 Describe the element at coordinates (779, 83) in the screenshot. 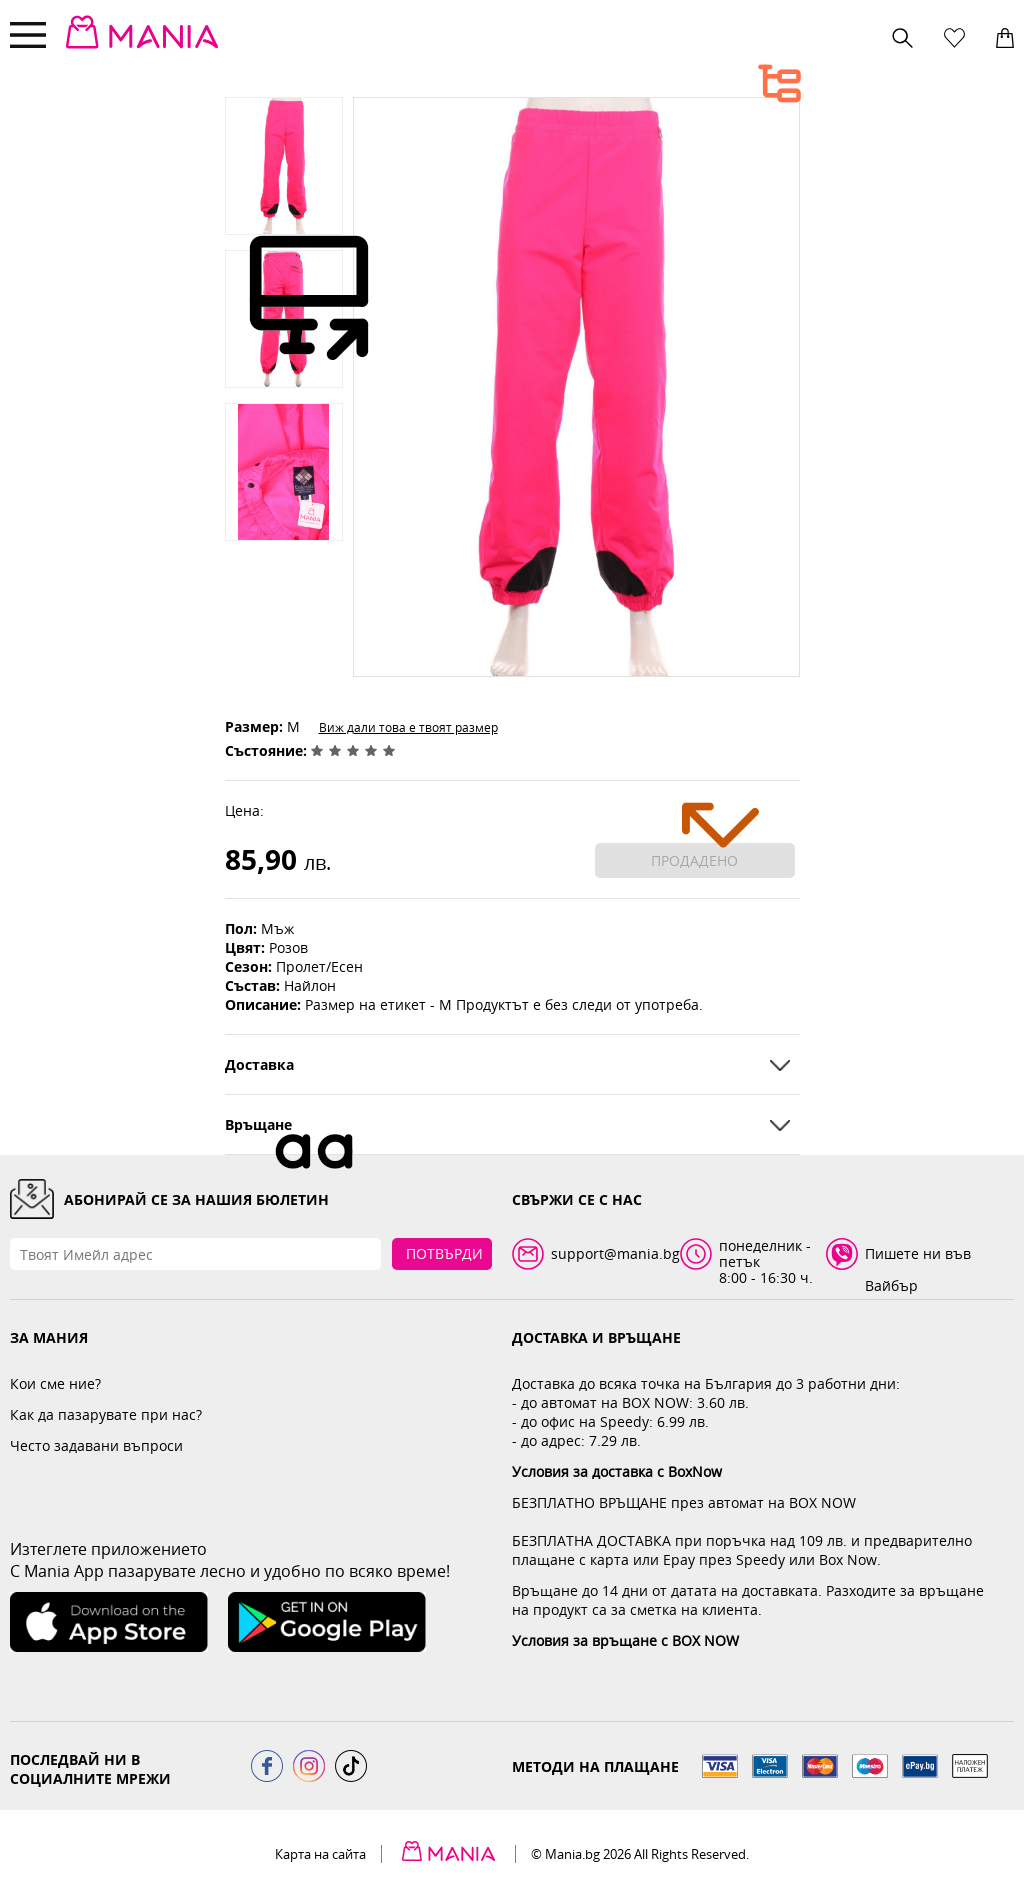

I see `view subtasks within a project` at that location.